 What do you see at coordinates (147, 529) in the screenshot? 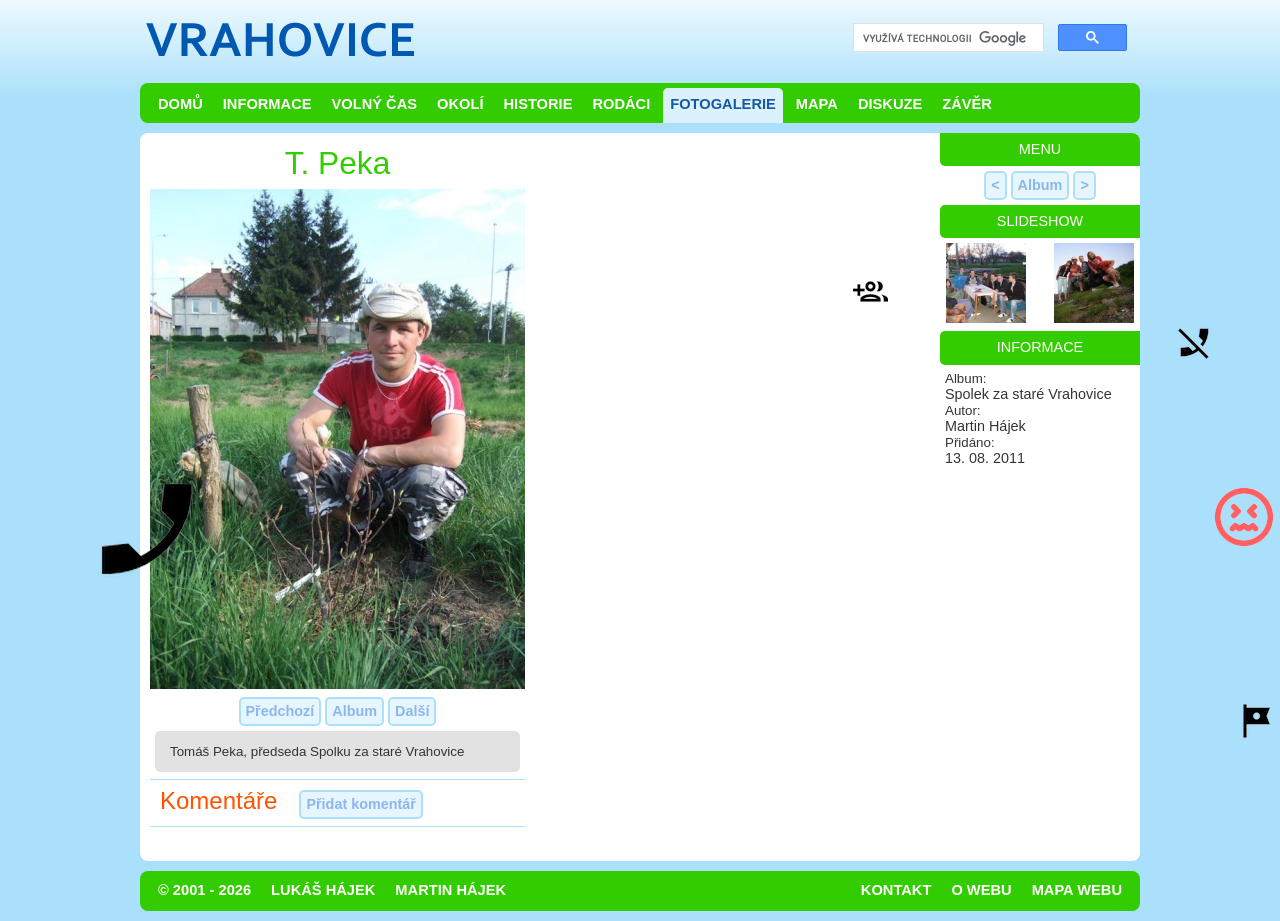
I see `make a phone call` at bounding box center [147, 529].